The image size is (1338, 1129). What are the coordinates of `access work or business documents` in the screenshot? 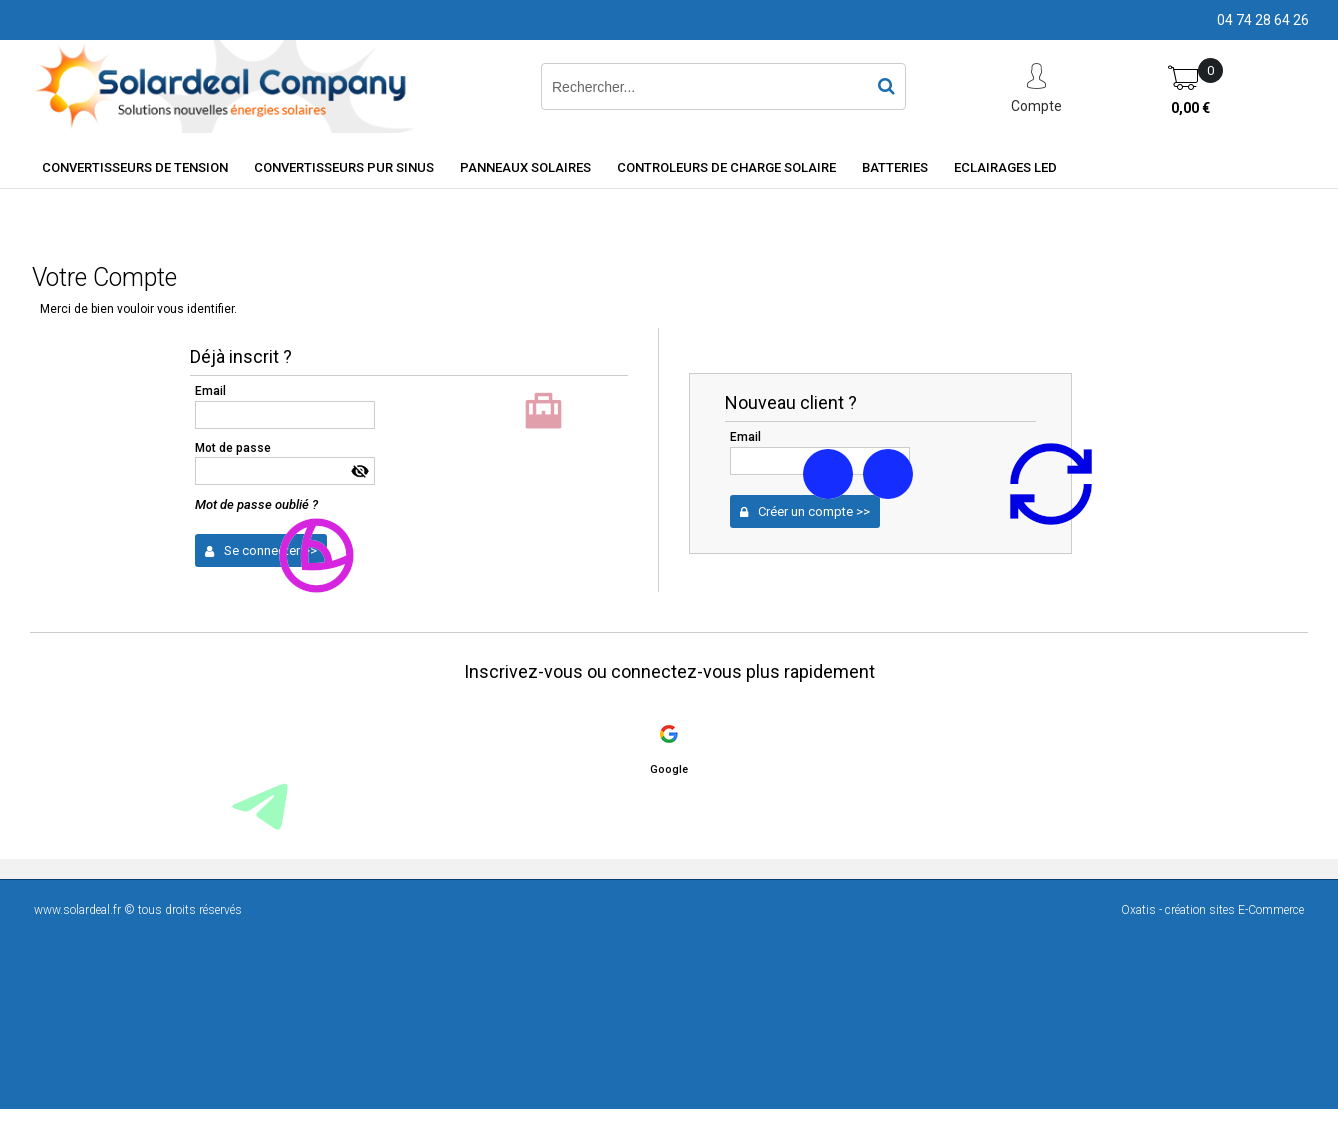 It's located at (543, 412).